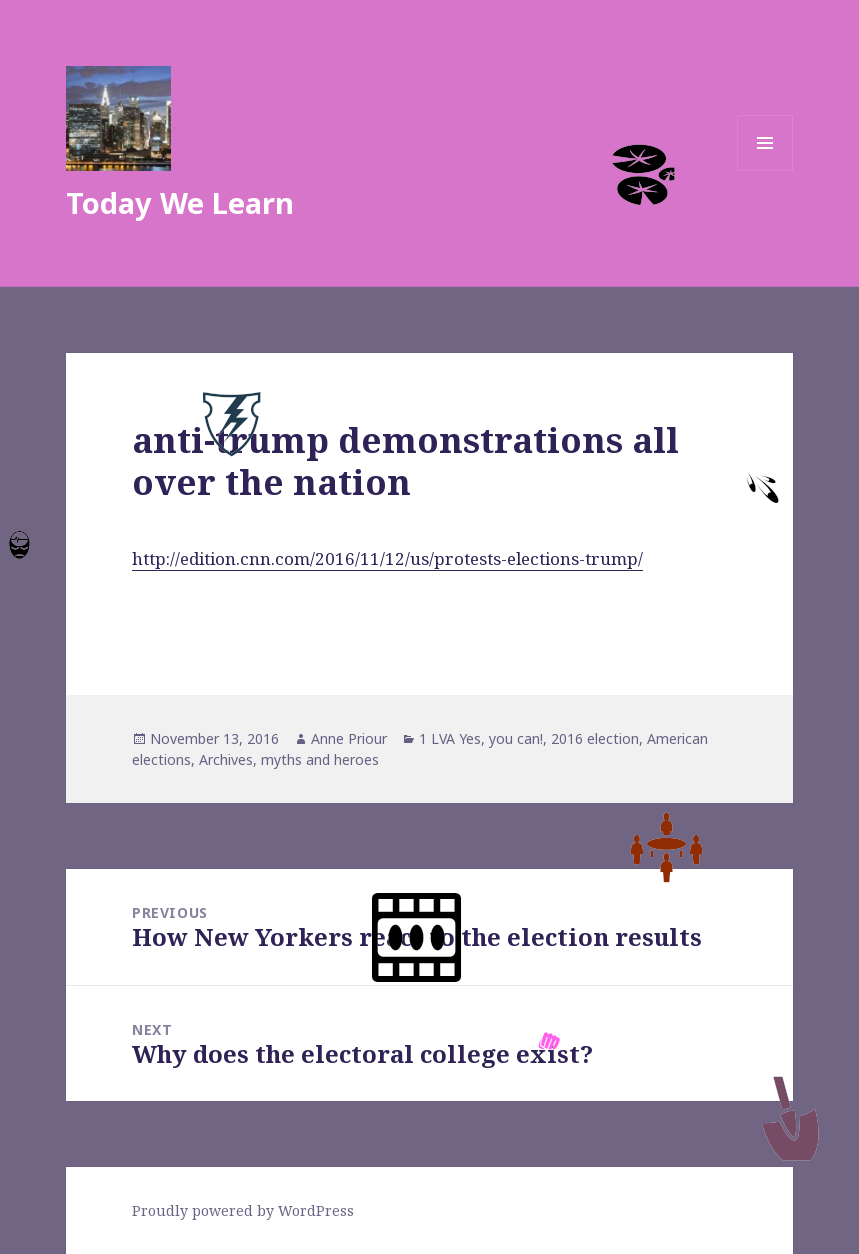 This screenshot has width=859, height=1254. I want to click on view video or film content, so click(416, 937).